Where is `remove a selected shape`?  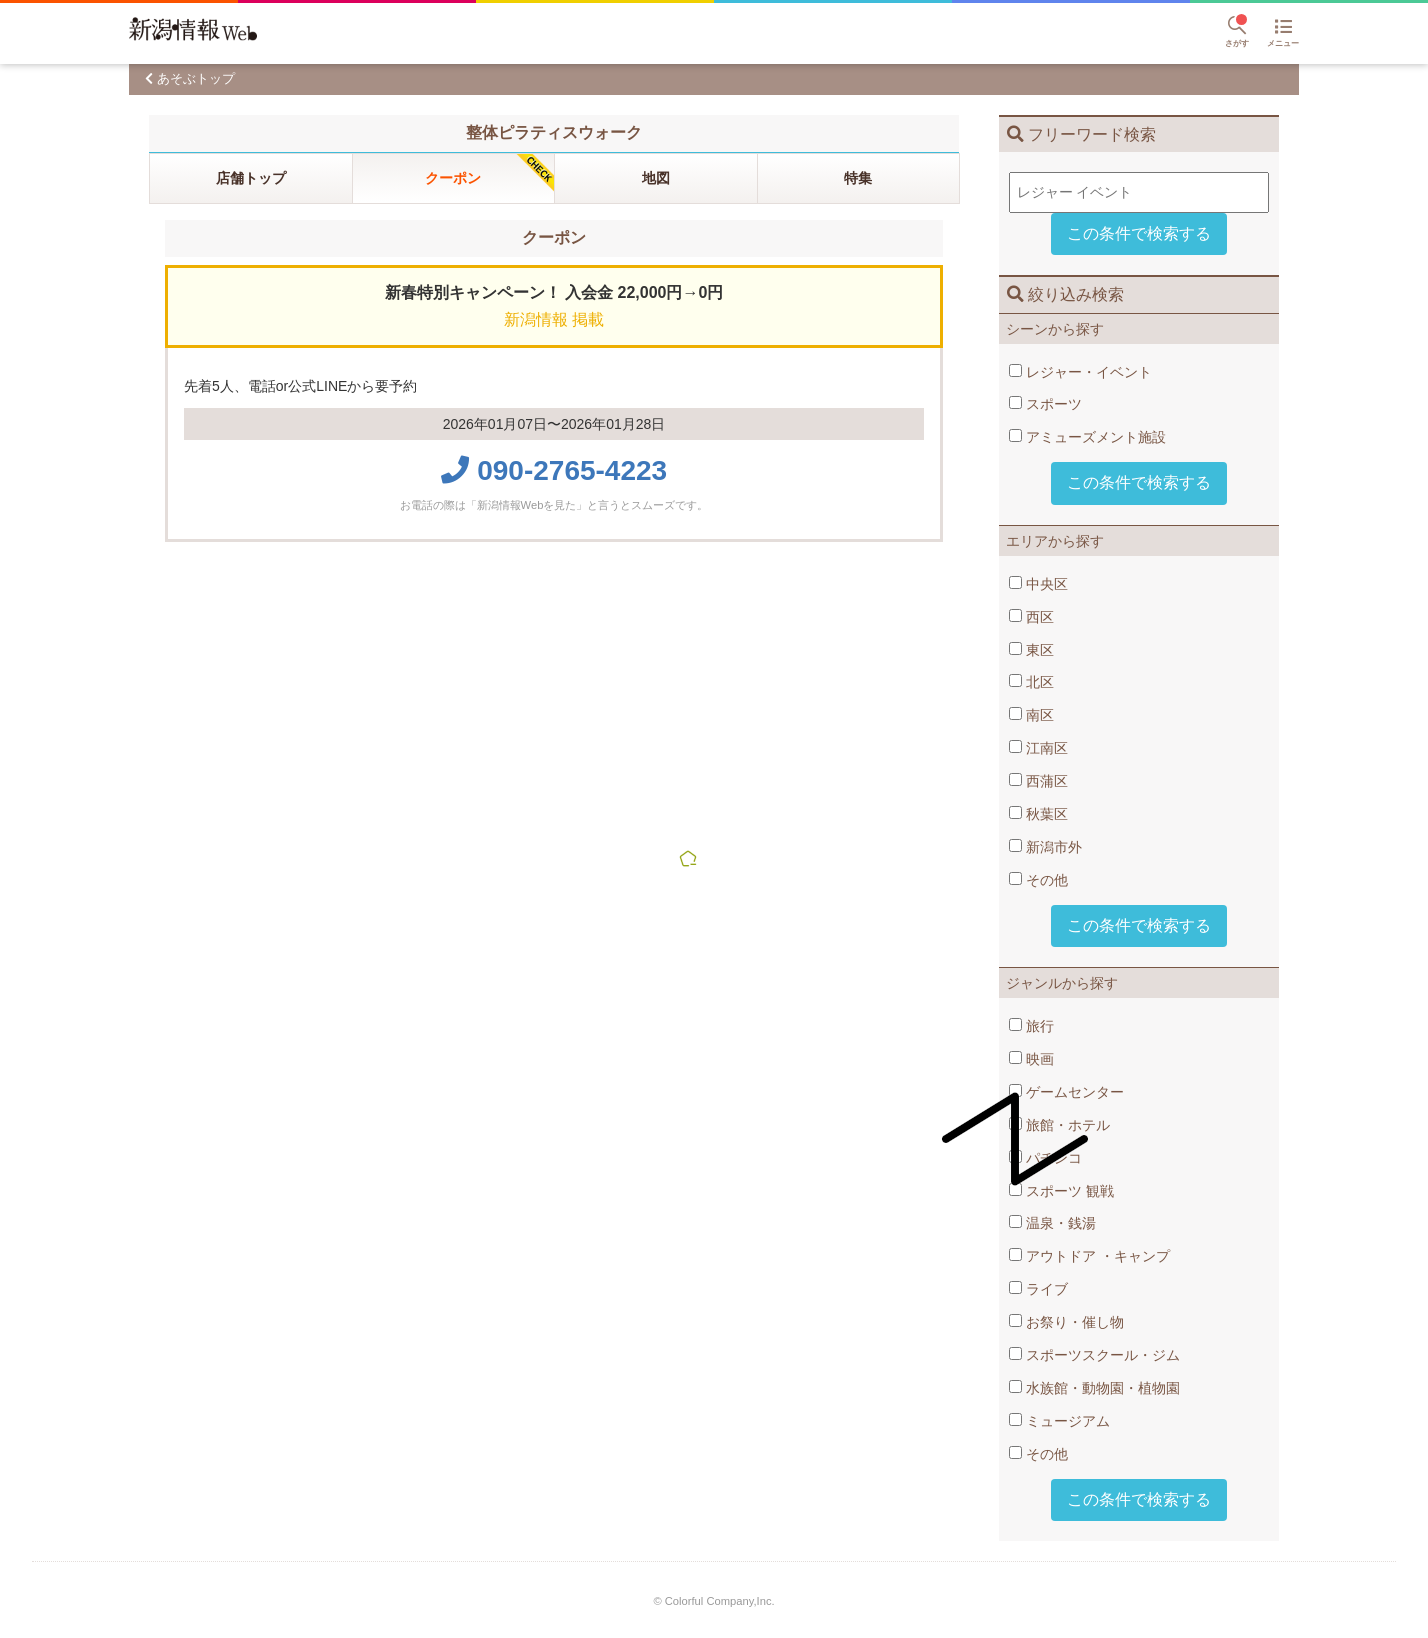 remove a selected shape is located at coordinates (688, 859).